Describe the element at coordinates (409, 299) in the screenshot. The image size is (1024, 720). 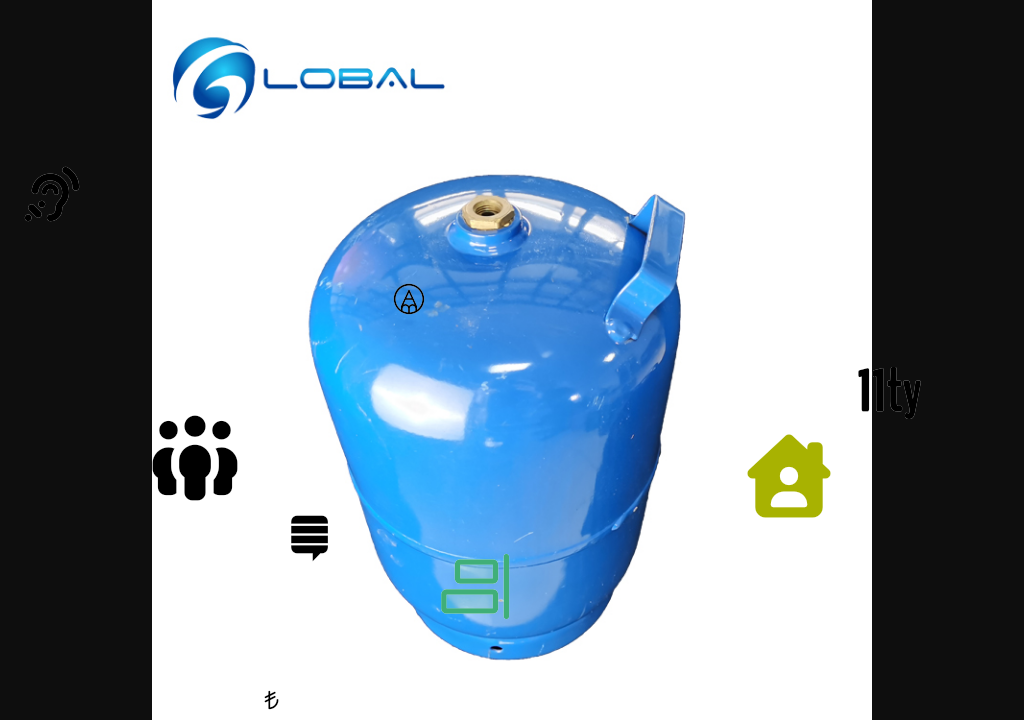
I see `edit your profile` at that location.